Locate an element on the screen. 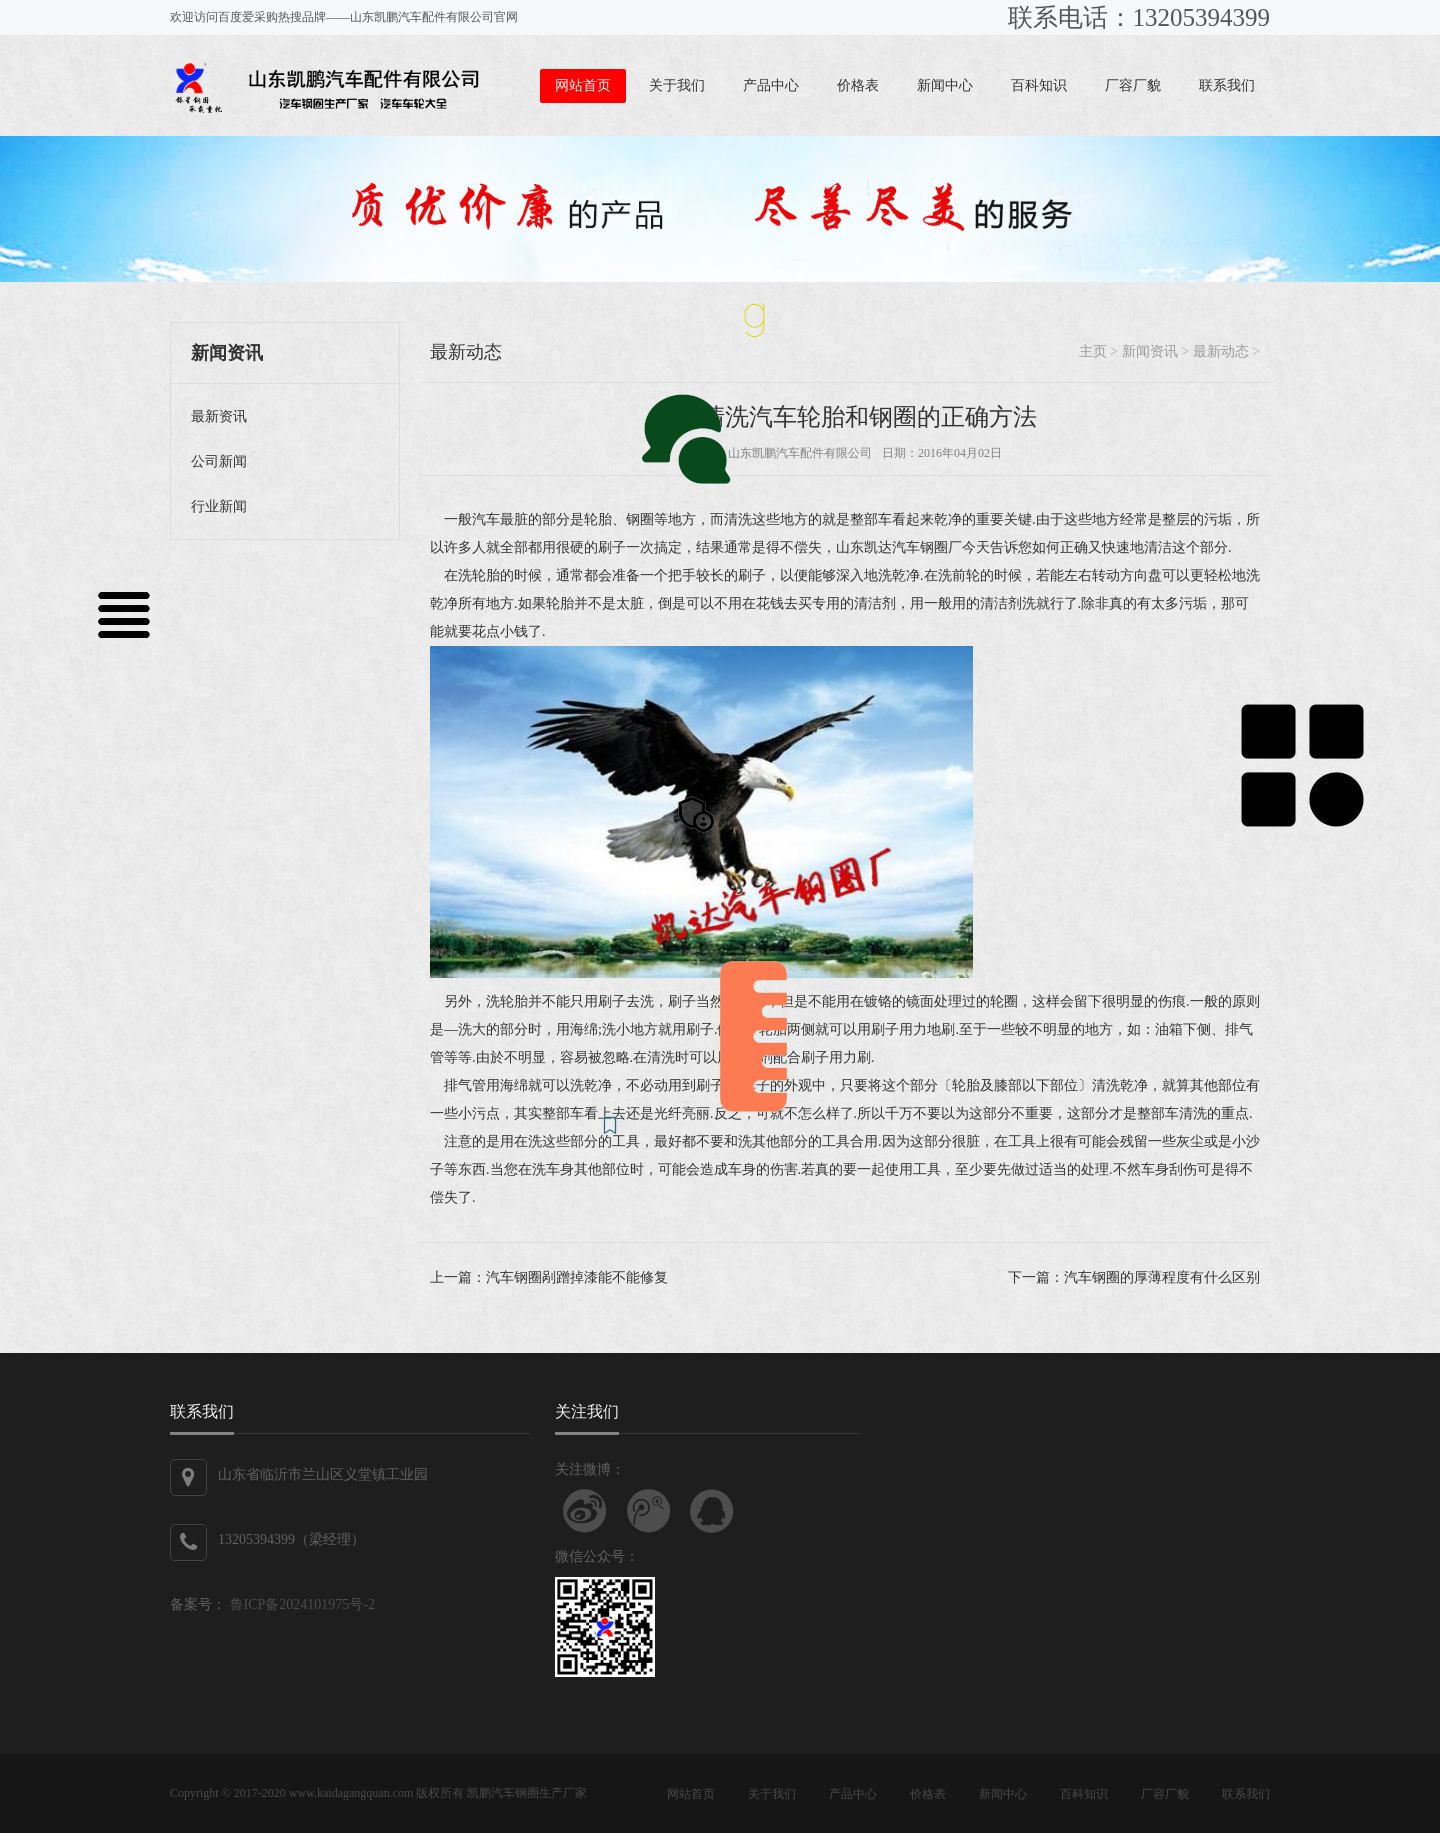 This screenshot has height=1833, width=1440. access admin panel settings is located at coordinates (694, 812).